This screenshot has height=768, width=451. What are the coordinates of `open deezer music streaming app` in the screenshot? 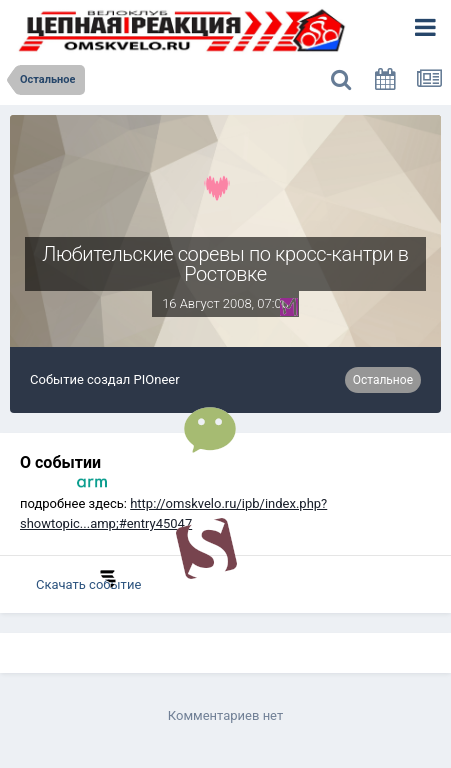 It's located at (217, 188).